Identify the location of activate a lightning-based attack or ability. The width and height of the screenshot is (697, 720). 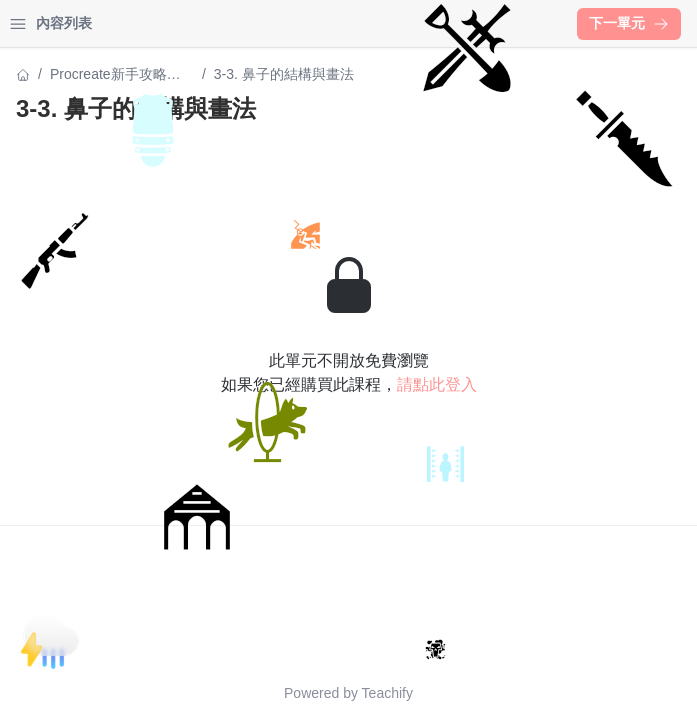
(305, 234).